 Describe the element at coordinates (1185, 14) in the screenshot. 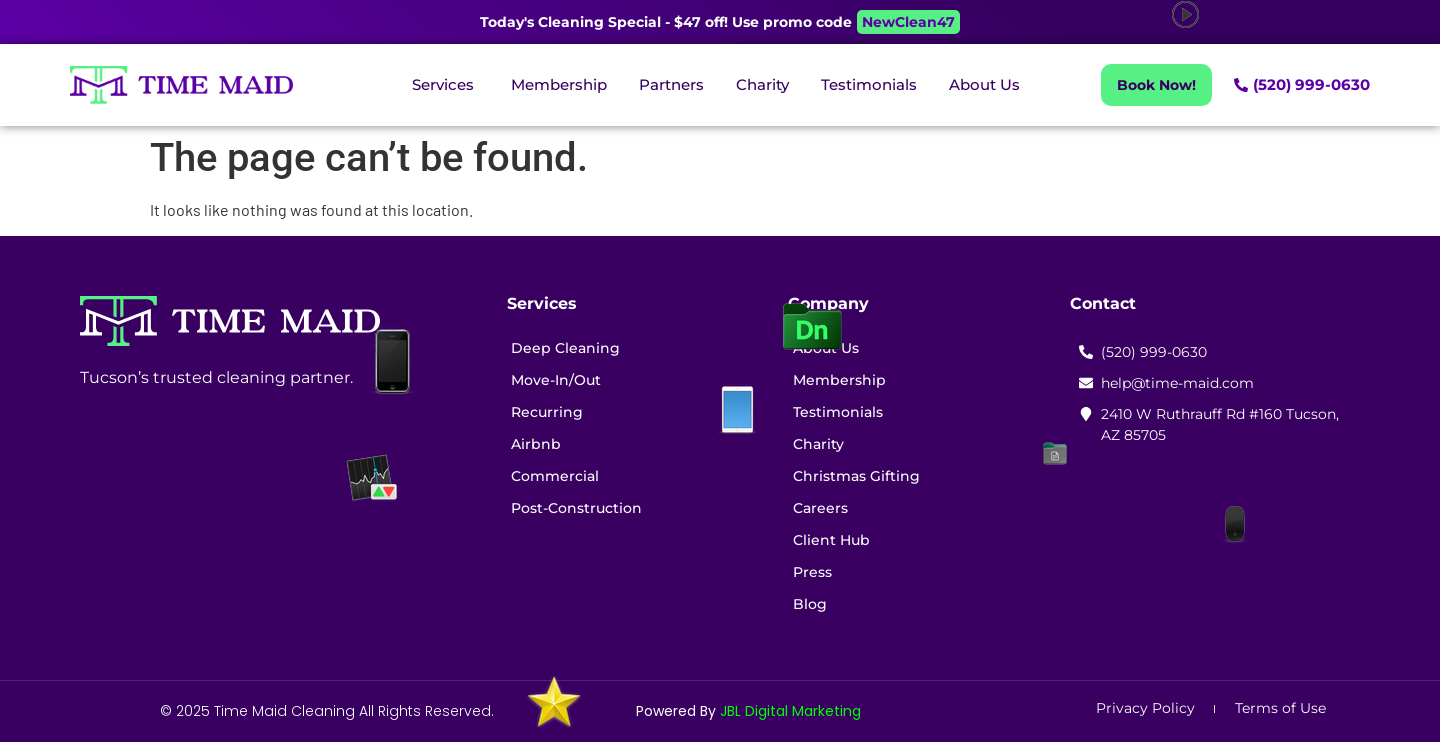

I see `start or resume a process` at that location.